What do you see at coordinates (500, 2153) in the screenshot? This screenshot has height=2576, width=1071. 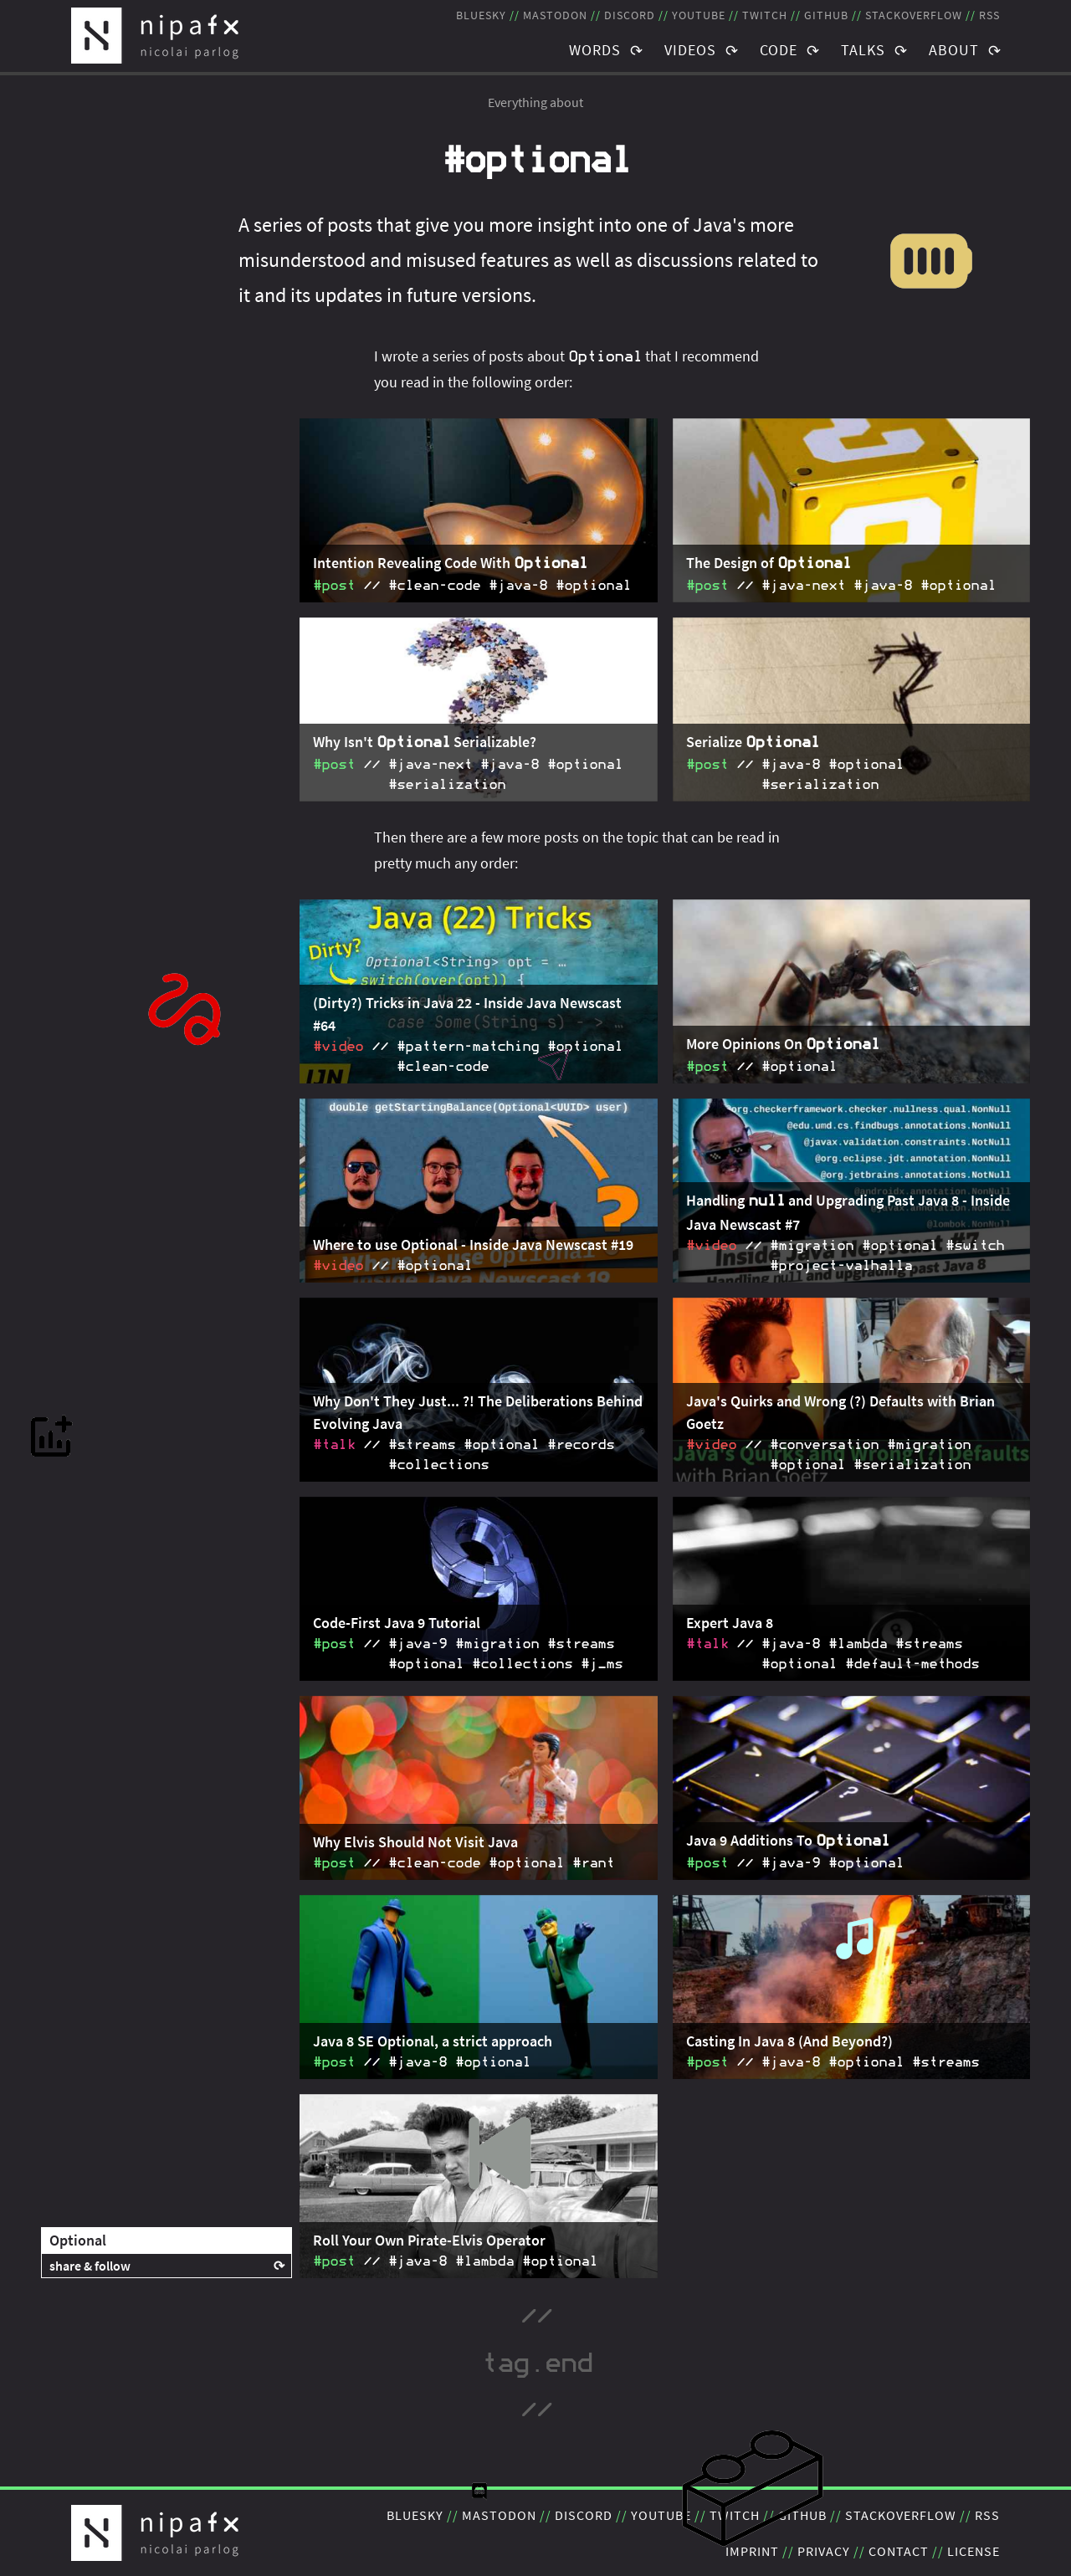 I see `go to previous track` at bounding box center [500, 2153].